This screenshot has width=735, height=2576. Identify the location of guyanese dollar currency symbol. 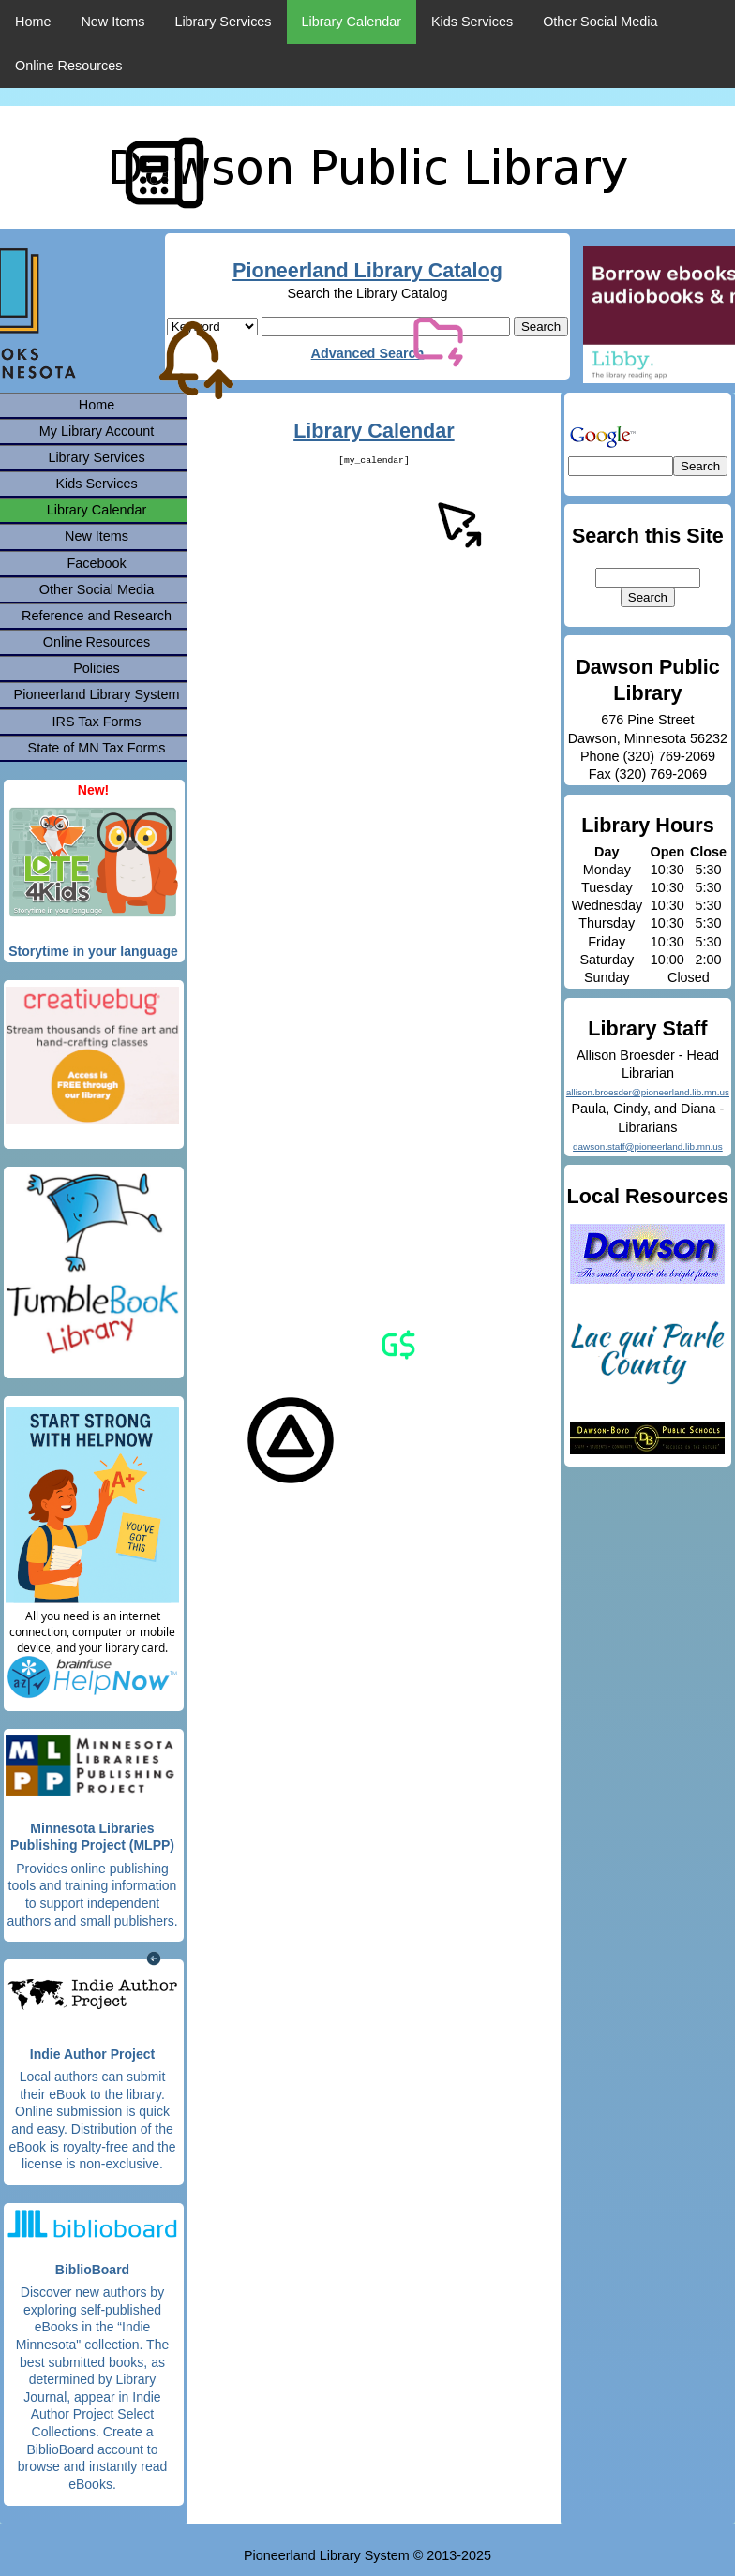
(398, 1345).